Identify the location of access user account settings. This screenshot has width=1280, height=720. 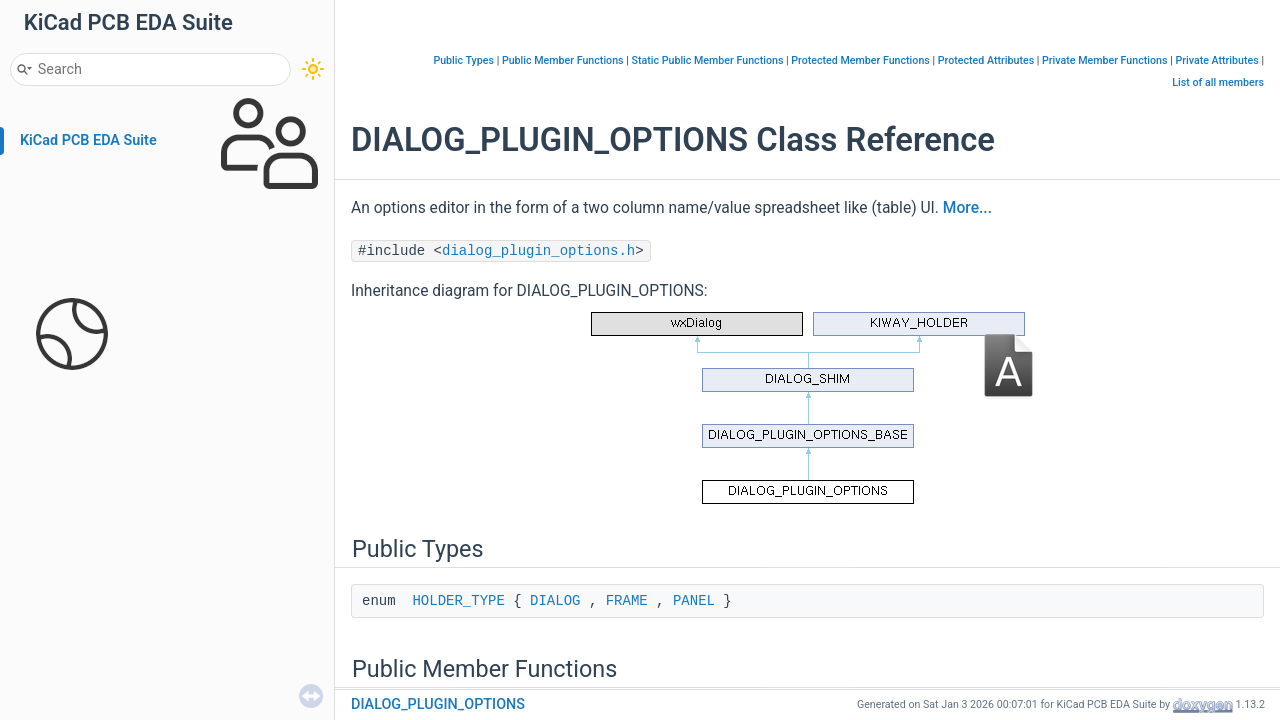
(269, 140).